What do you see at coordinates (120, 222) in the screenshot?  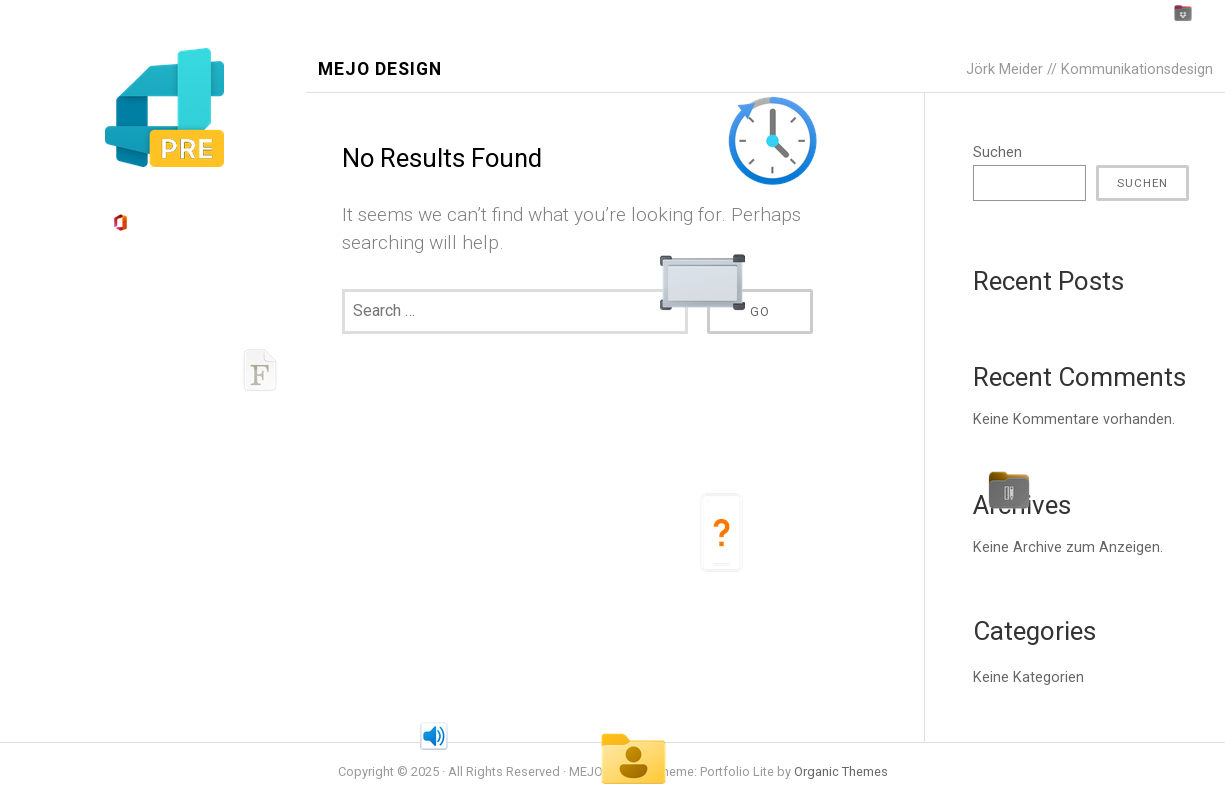 I see `open Microsoft Office suite` at bounding box center [120, 222].